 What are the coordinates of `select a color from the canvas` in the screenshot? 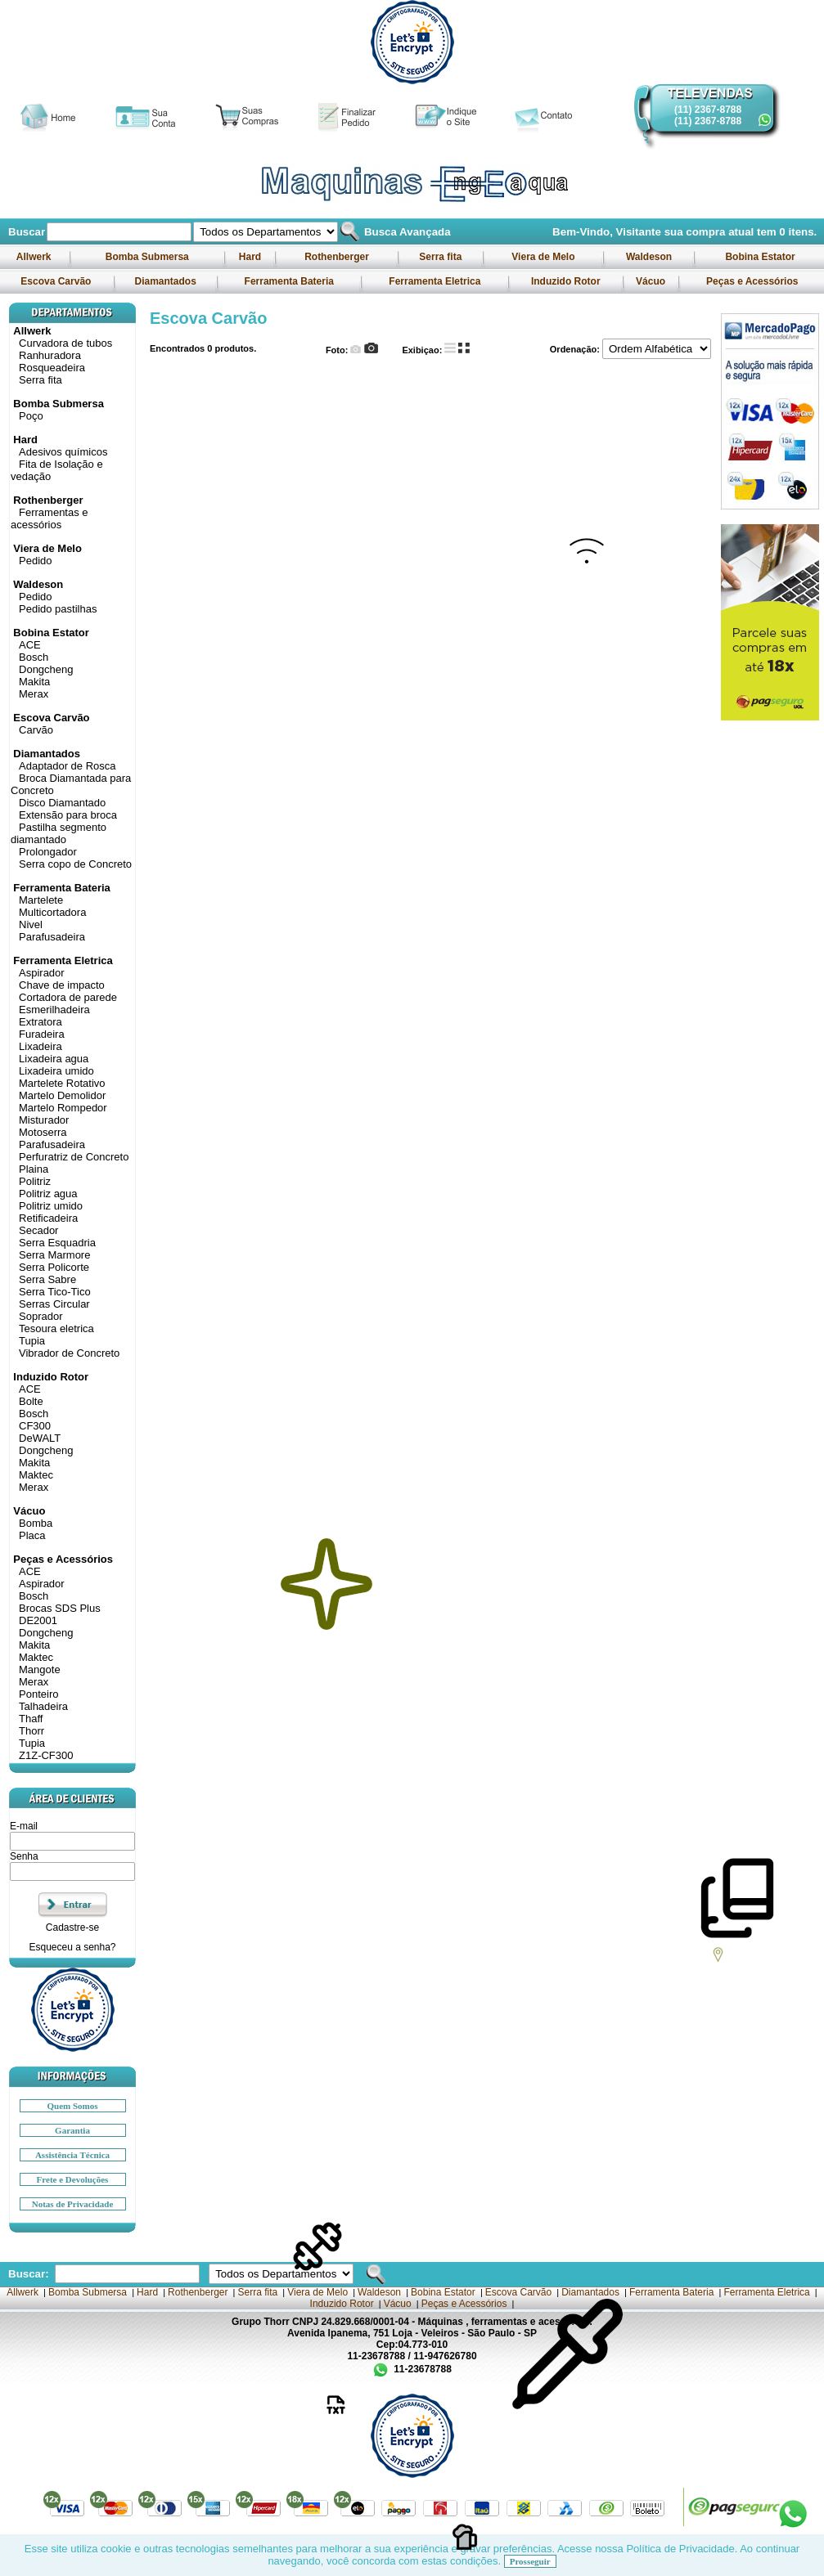 It's located at (567, 2354).